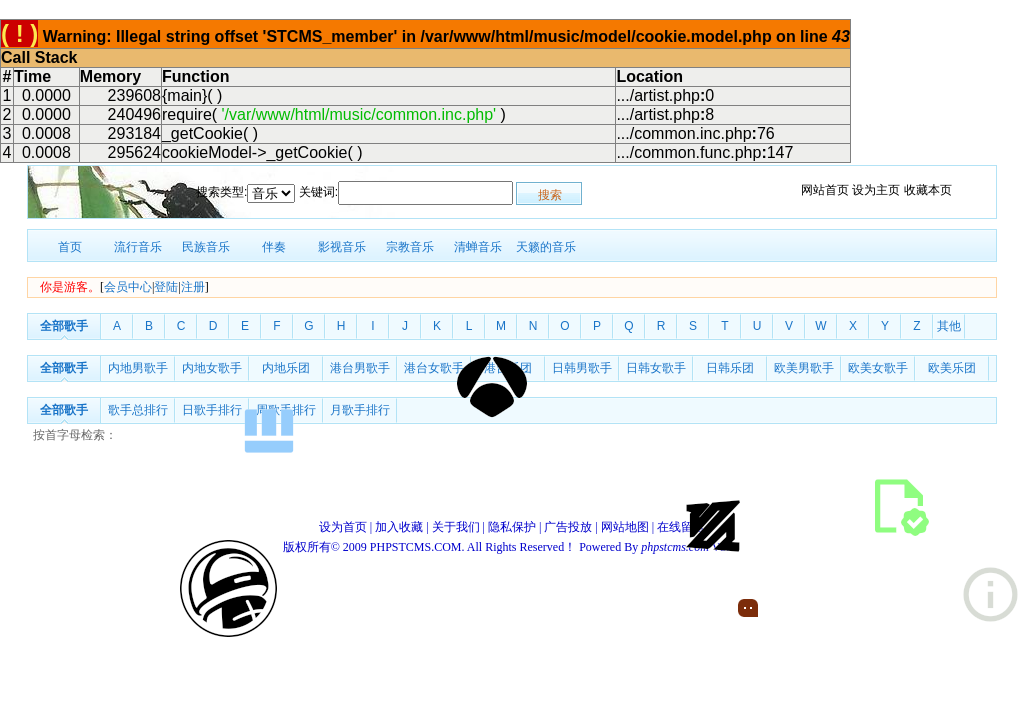 This screenshot has height=720, width=1024. What do you see at coordinates (269, 431) in the screenshot?
I see `switch to table or grid view` at bounding box center [269, 431].